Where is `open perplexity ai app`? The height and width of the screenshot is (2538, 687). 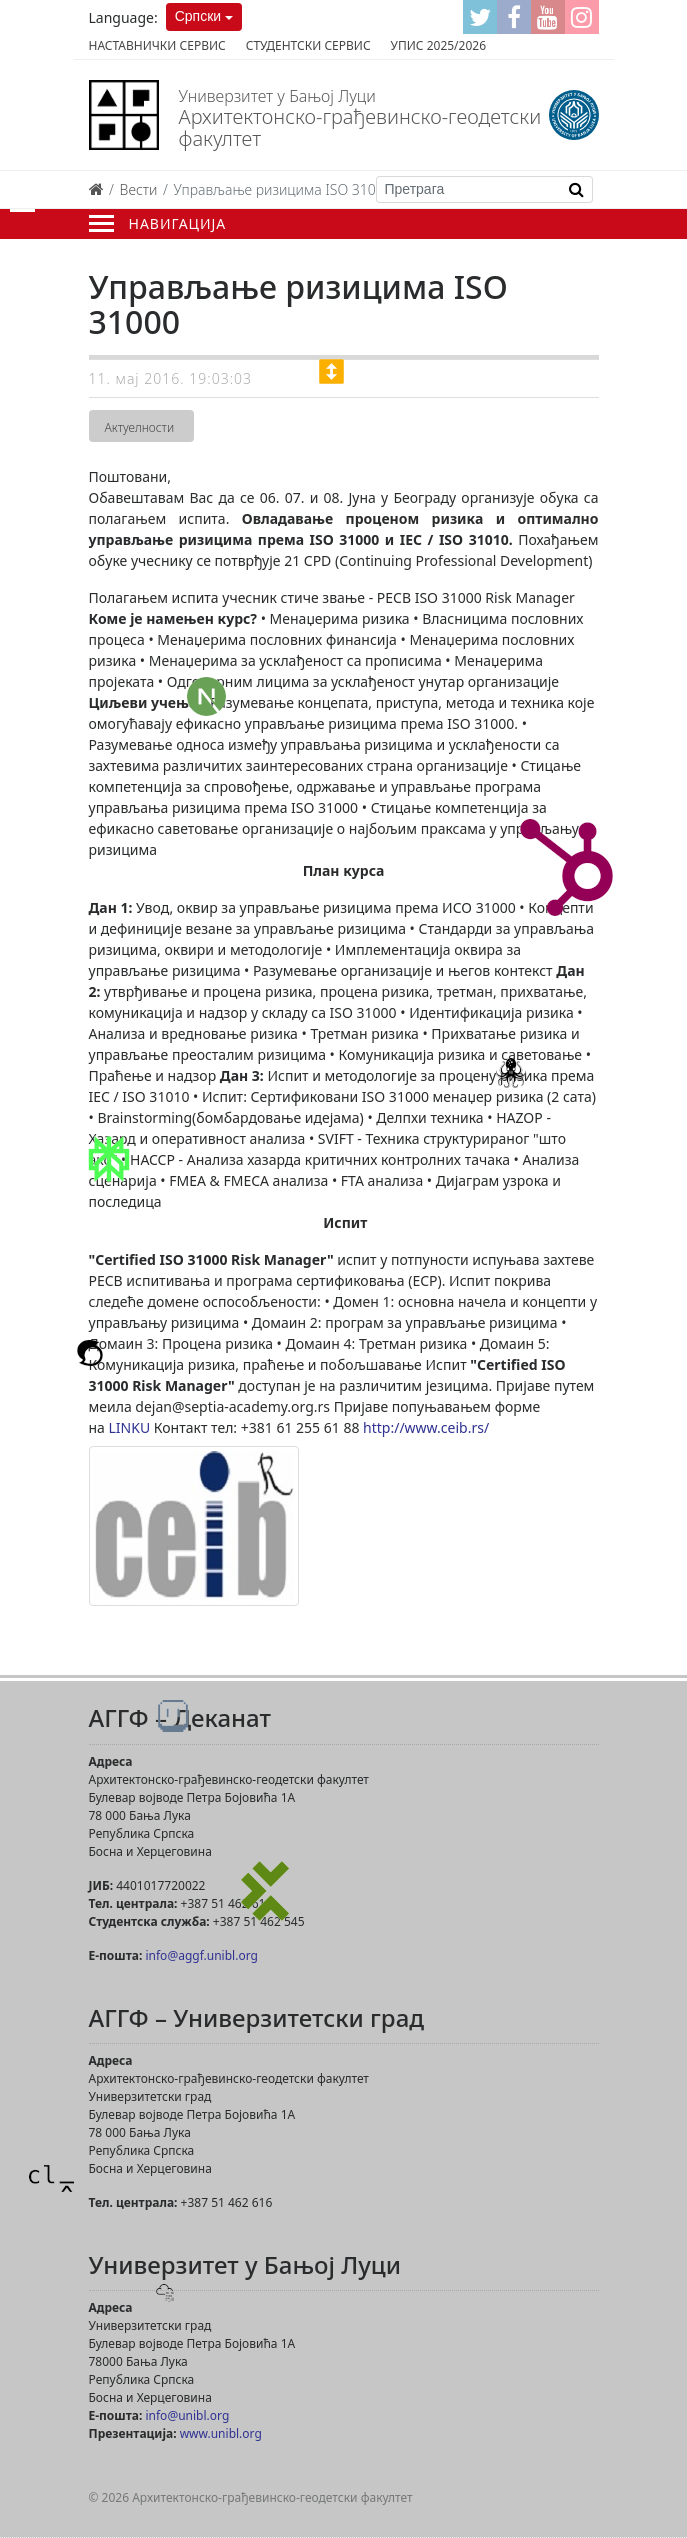
open perplexity ai app is located at coordinates (109, 1159).